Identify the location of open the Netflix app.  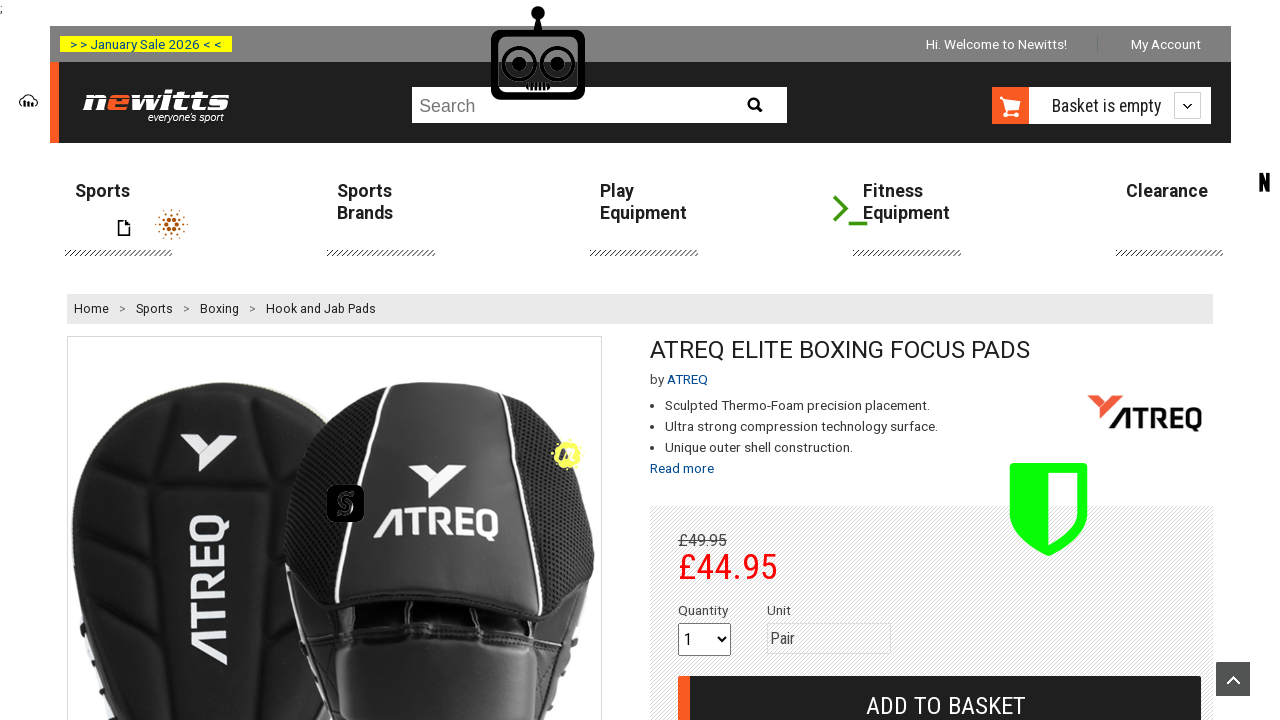
(1264, 182).